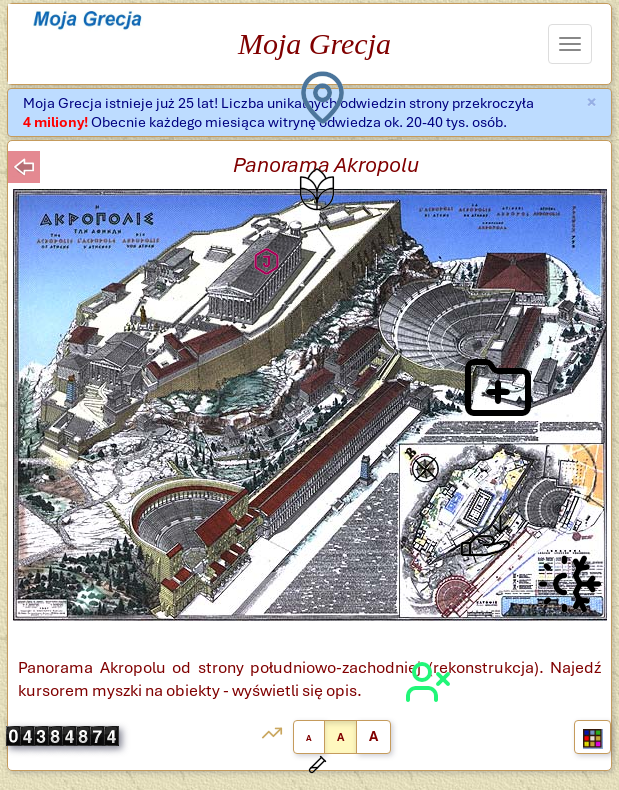 This screenshot has width=619, height=790. Describe the element at coordinates (317, 190) in the screenshot. I see `indicates grain or wheat content in food items` at that location.